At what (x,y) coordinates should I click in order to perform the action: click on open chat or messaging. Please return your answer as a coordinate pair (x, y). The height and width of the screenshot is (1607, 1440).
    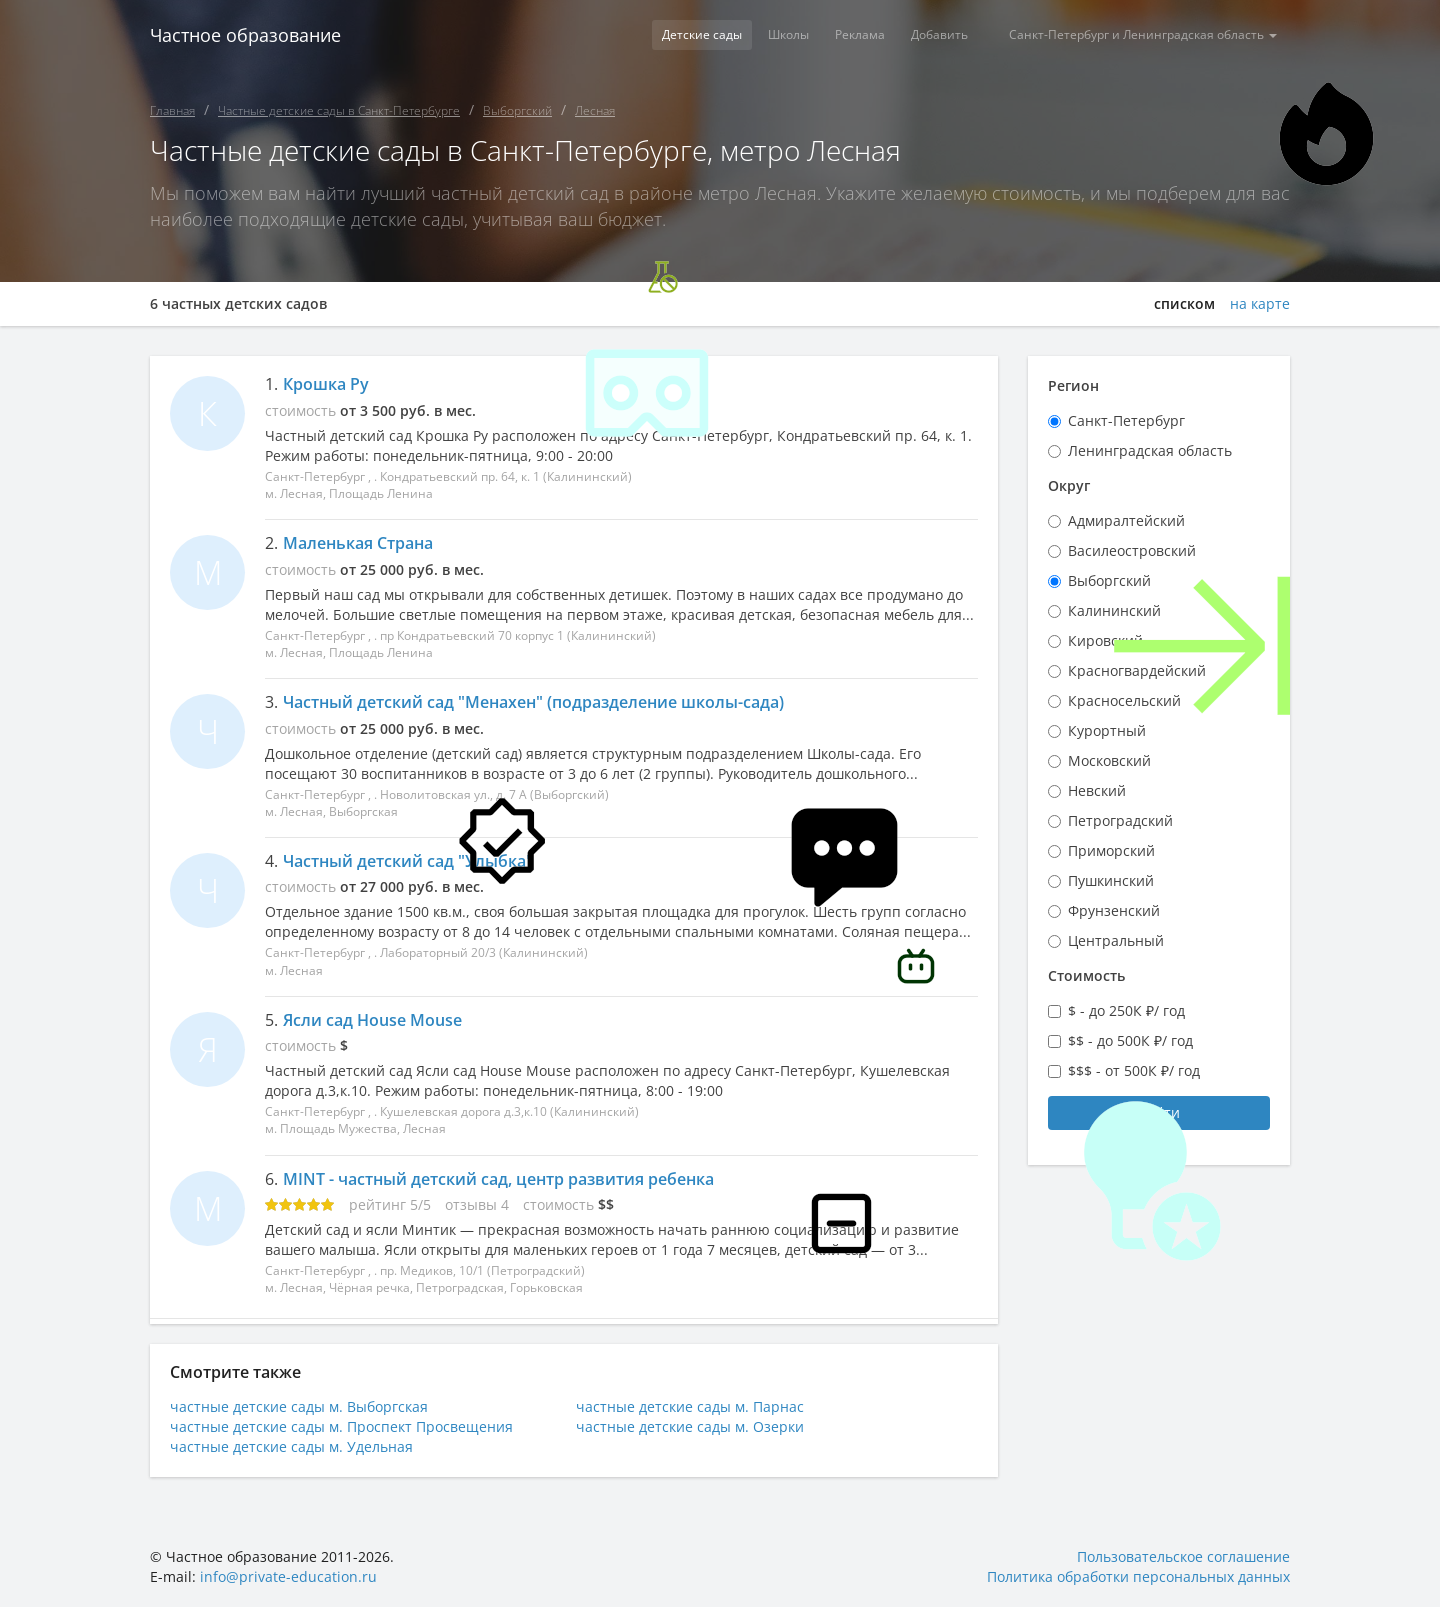
    Looking at the image, I should click on (844, 857).